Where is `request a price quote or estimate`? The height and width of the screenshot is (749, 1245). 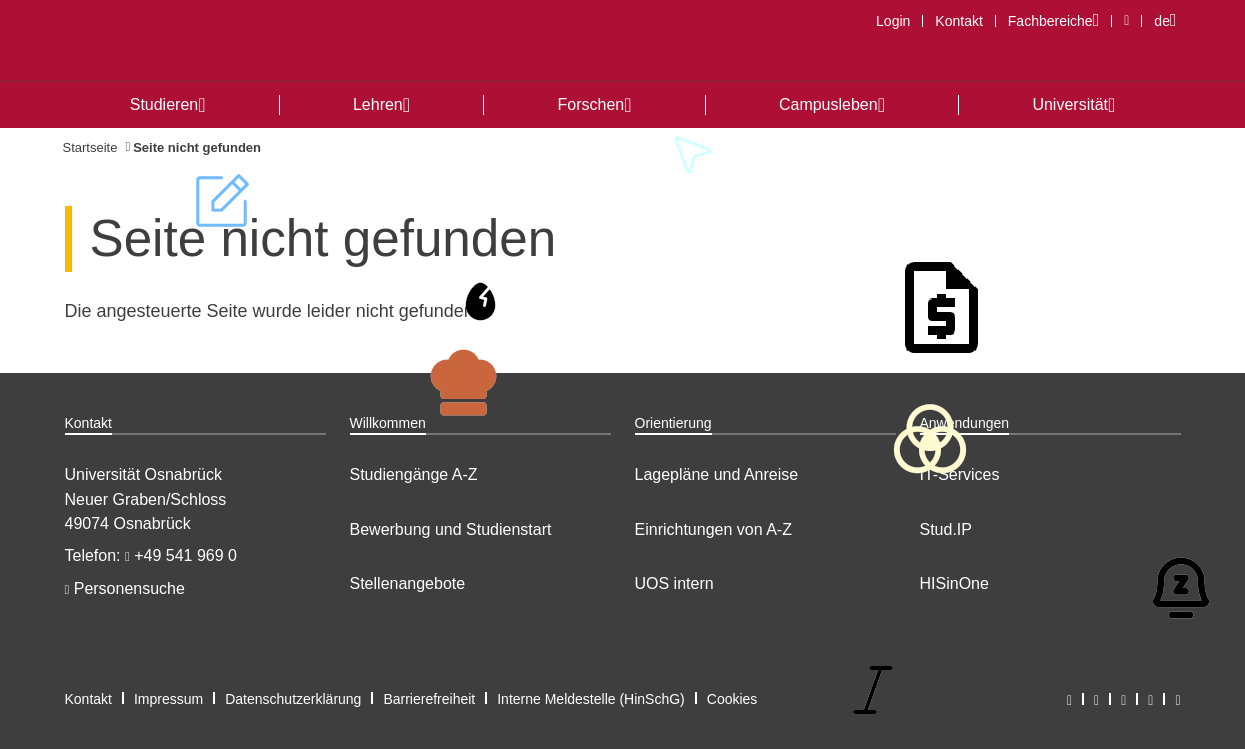 request a price quote or estimate is located at coordinates (941, 307).